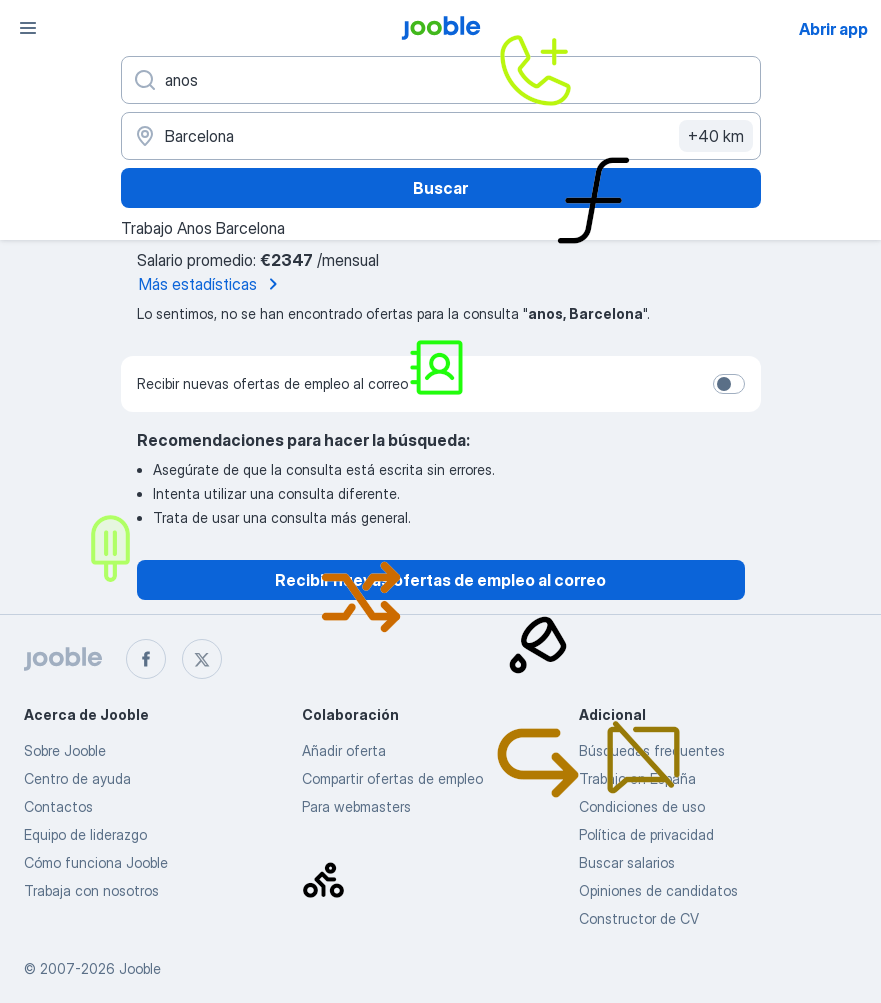  What do you see at coordinates (323, 881) in the screenshot?
I see `access cycling or bike-related features` at bounding box center [323, 881].